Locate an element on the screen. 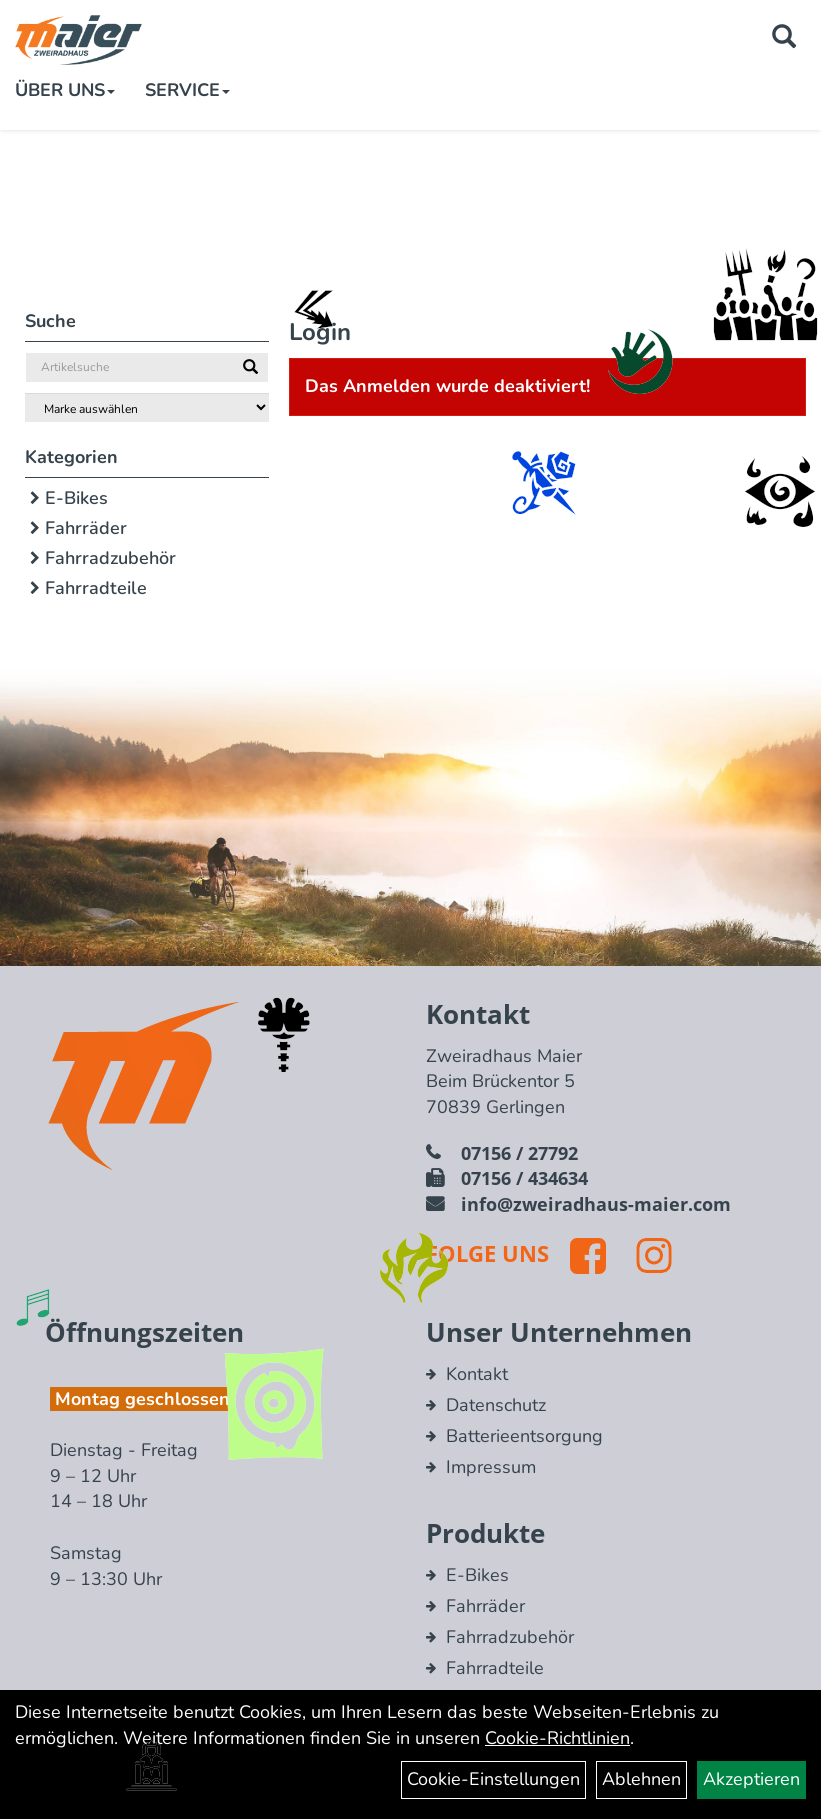 The image size is (821, 1819). indicates a rebellion or protest event in-game is located at coordinates (765, 288).